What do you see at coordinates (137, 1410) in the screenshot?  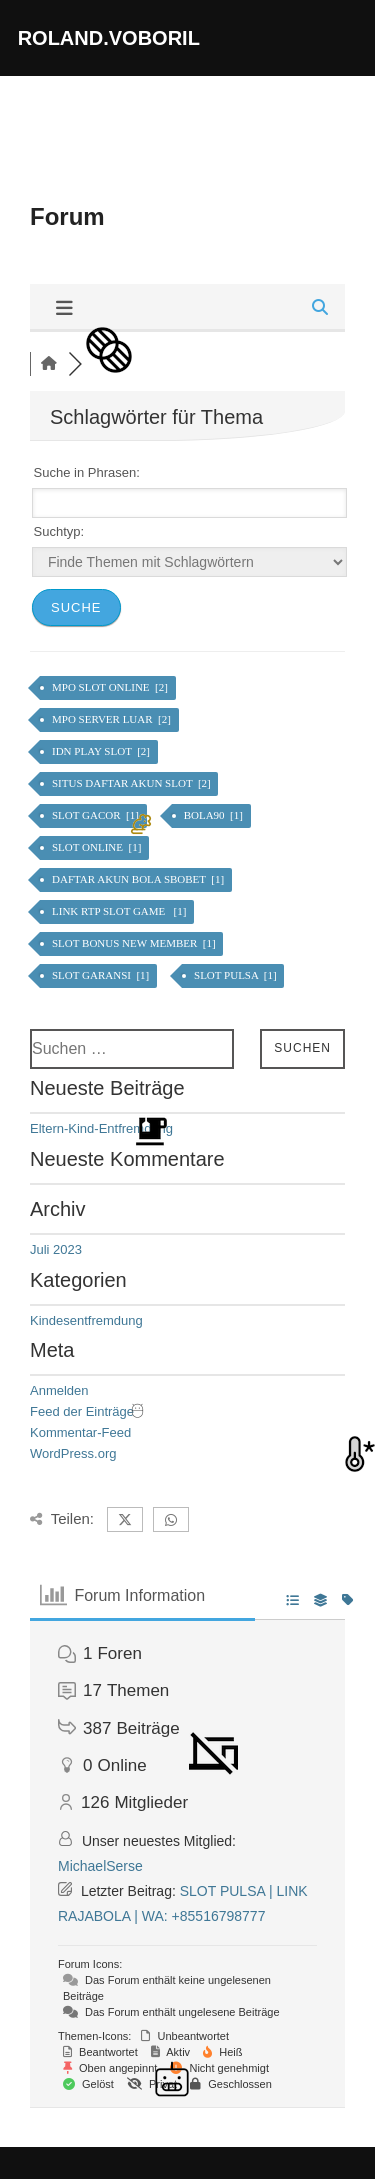 I see `android device or system settings` at bounding box center [137, 1410].